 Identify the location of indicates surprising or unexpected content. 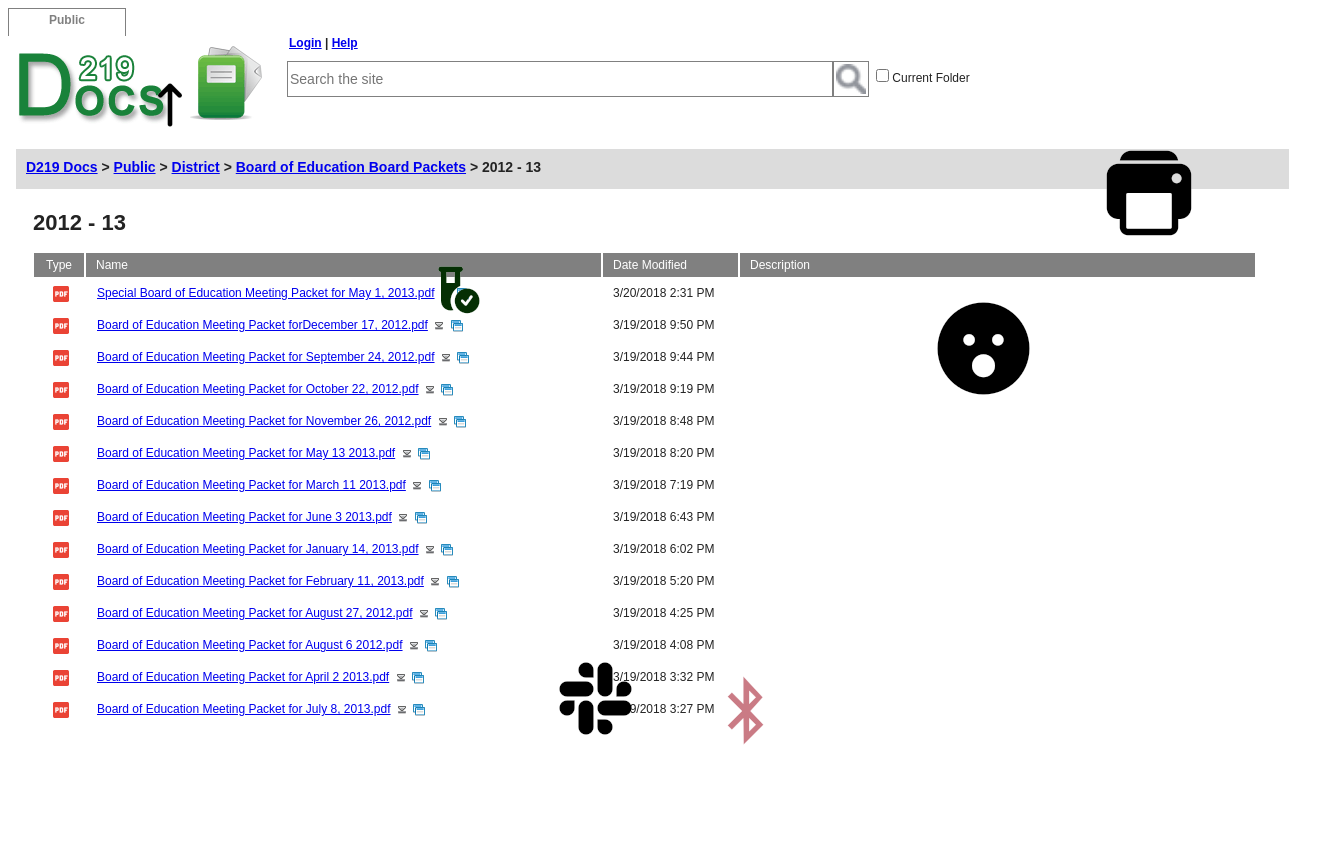
(983, 348).